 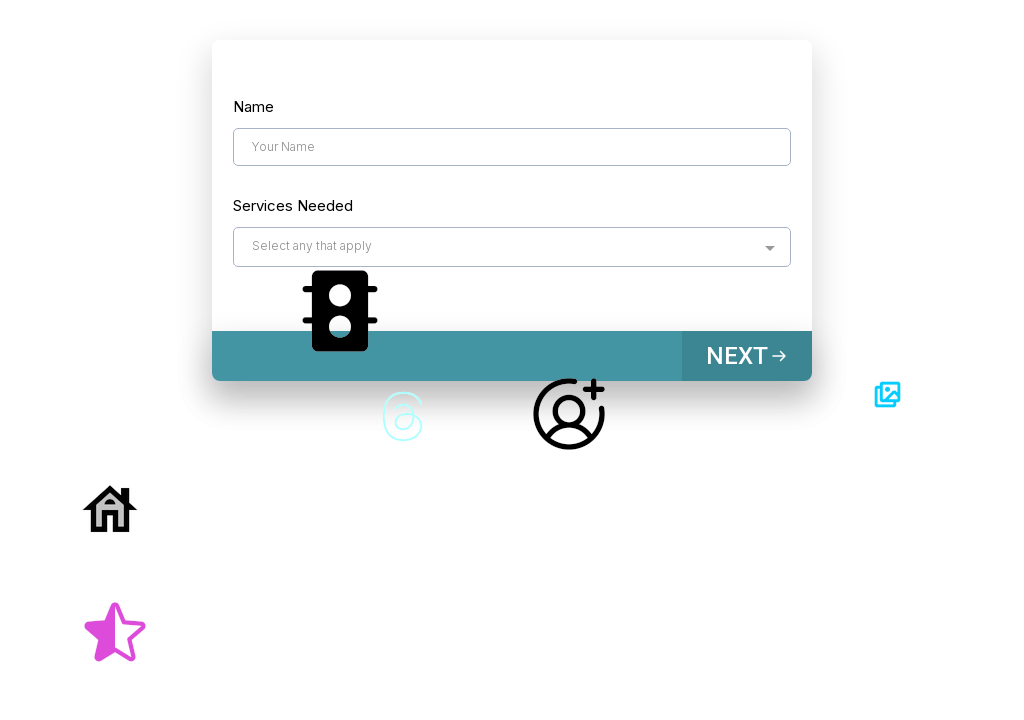 I want to click on indicates a partial rating or half-star score, so click(x=115, y=633).